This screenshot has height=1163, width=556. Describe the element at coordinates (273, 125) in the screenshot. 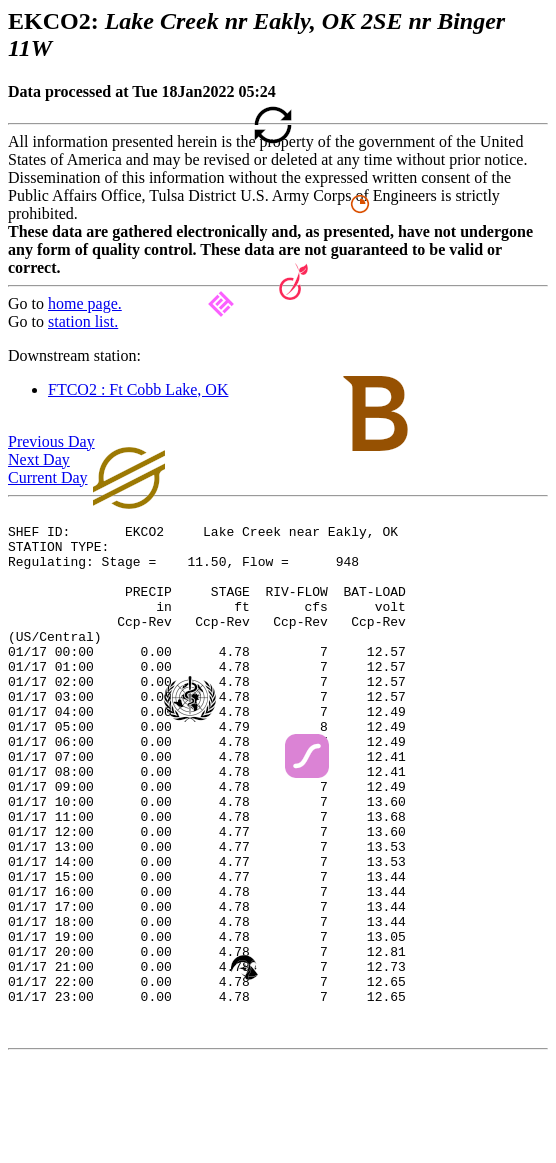

I see `refresh or reload content` at that location.